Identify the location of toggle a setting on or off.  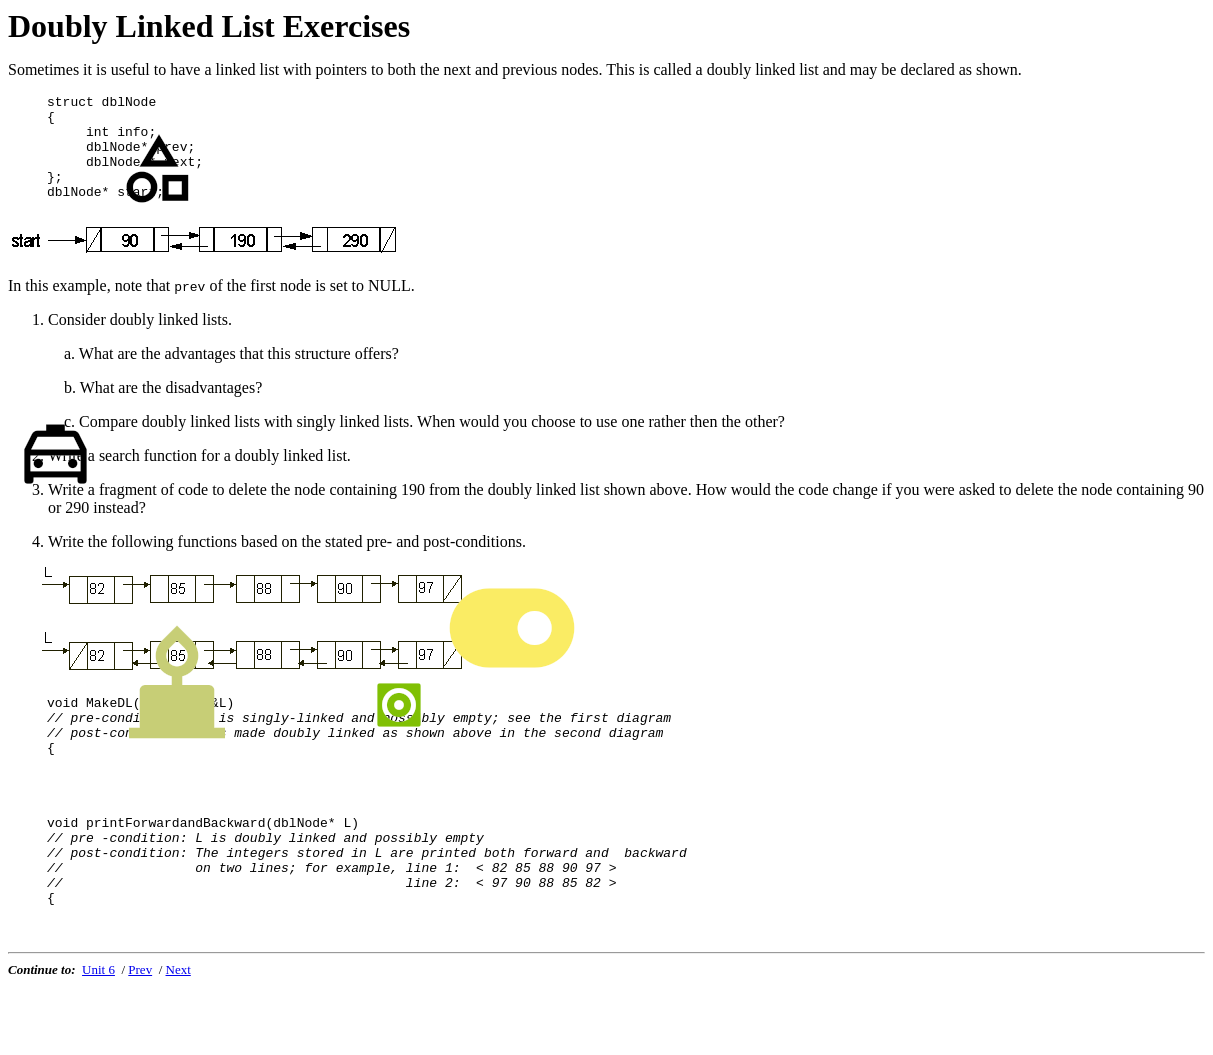
(512, 628).